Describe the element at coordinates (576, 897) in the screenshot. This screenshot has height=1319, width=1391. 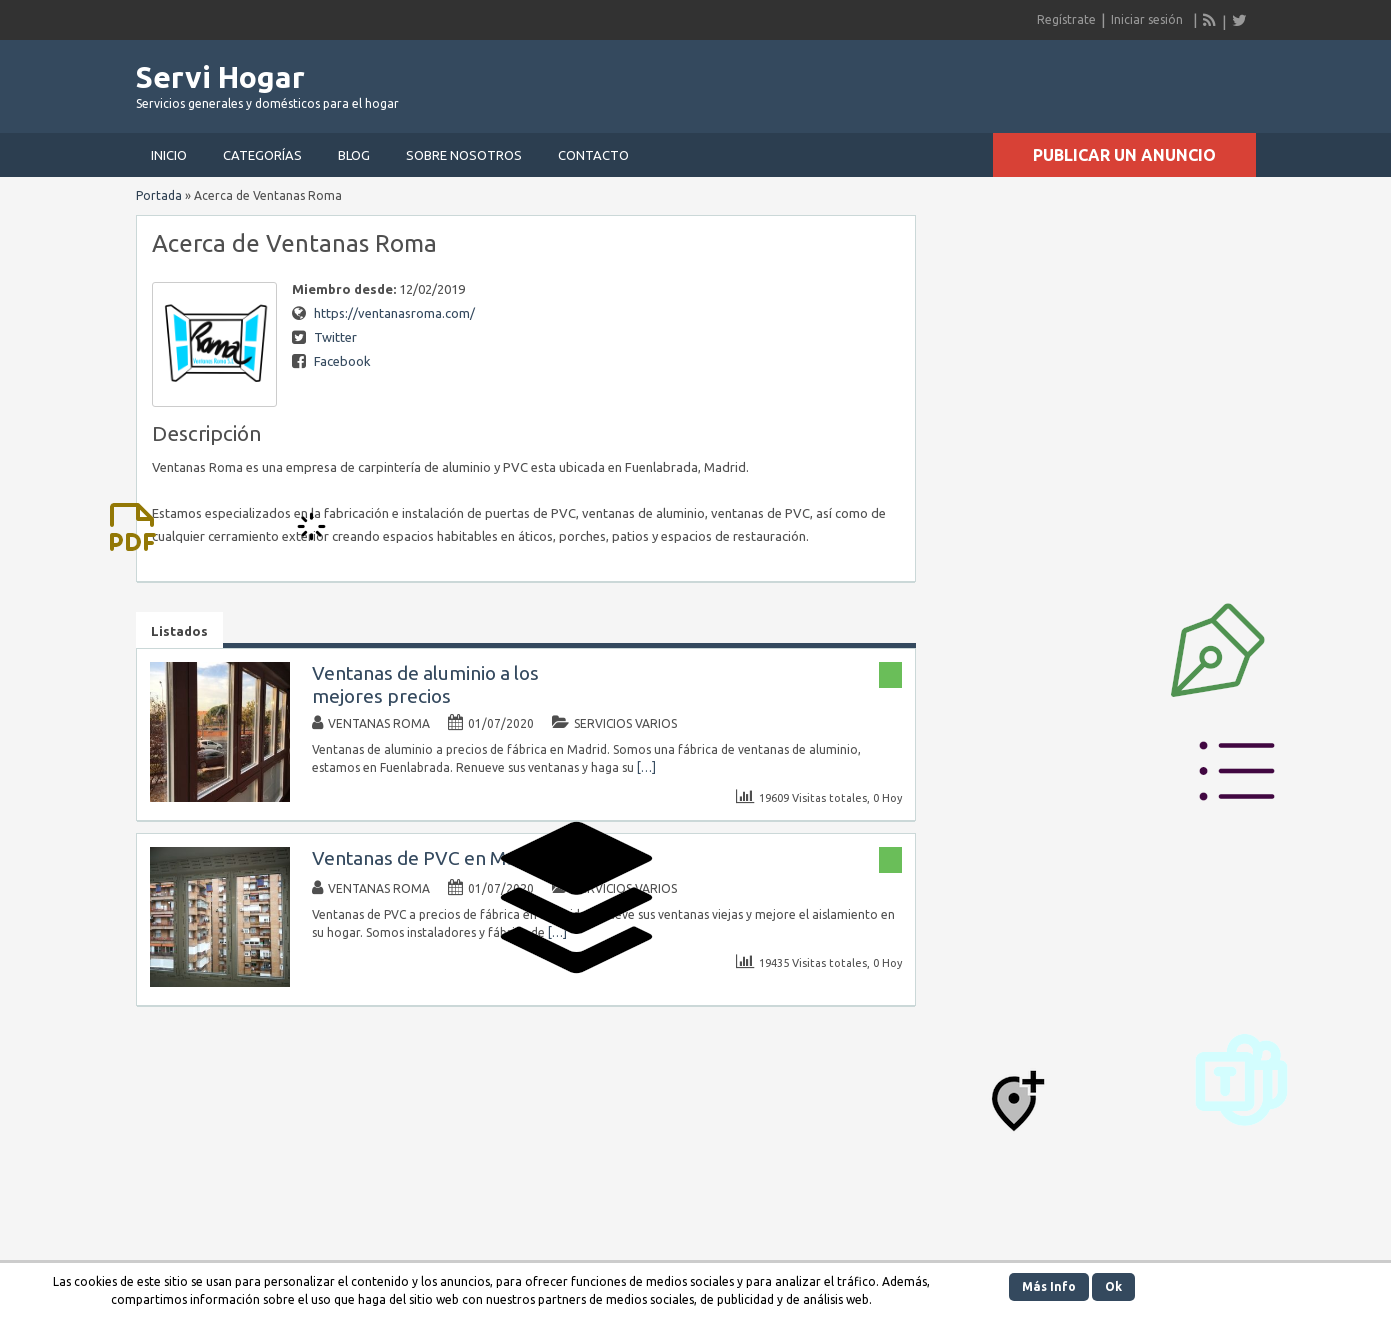
I see `open Buffer social media scheduling app` at that location.